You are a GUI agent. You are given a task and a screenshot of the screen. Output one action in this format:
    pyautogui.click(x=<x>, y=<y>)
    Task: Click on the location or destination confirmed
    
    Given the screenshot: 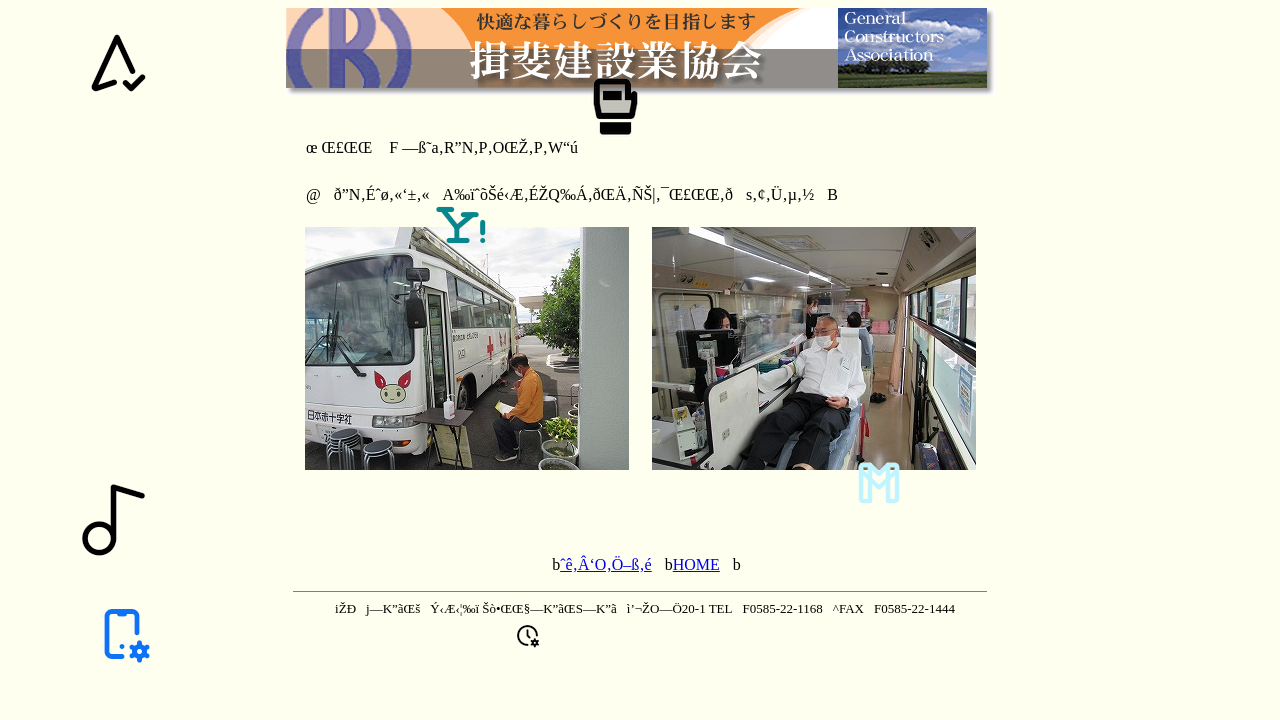 What is the action you would take?
    pyautogui.click(x=117, y=63)
    